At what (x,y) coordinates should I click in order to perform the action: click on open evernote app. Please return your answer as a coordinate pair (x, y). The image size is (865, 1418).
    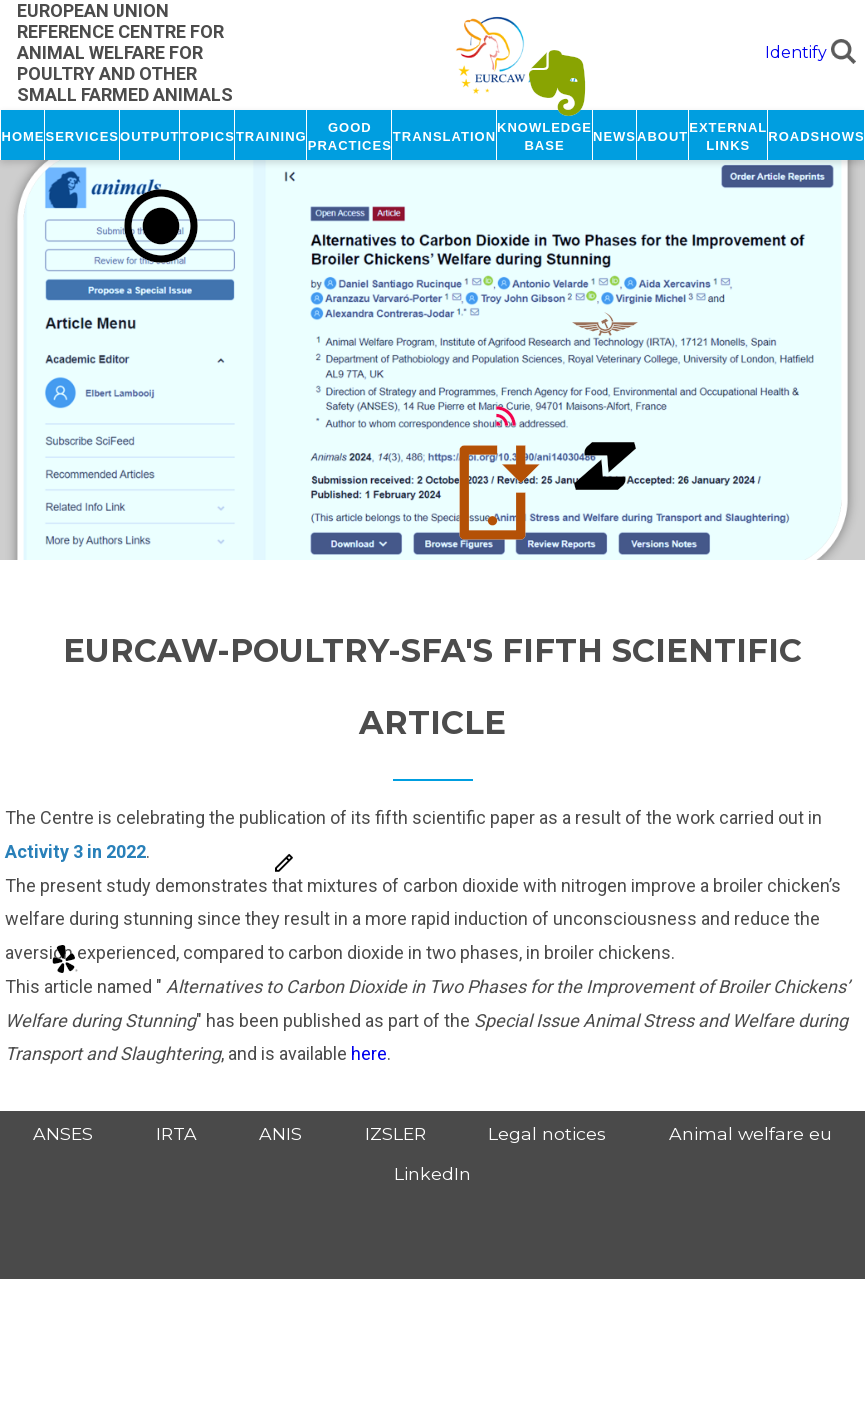
    Looking at the image, I should click on (557, 83).